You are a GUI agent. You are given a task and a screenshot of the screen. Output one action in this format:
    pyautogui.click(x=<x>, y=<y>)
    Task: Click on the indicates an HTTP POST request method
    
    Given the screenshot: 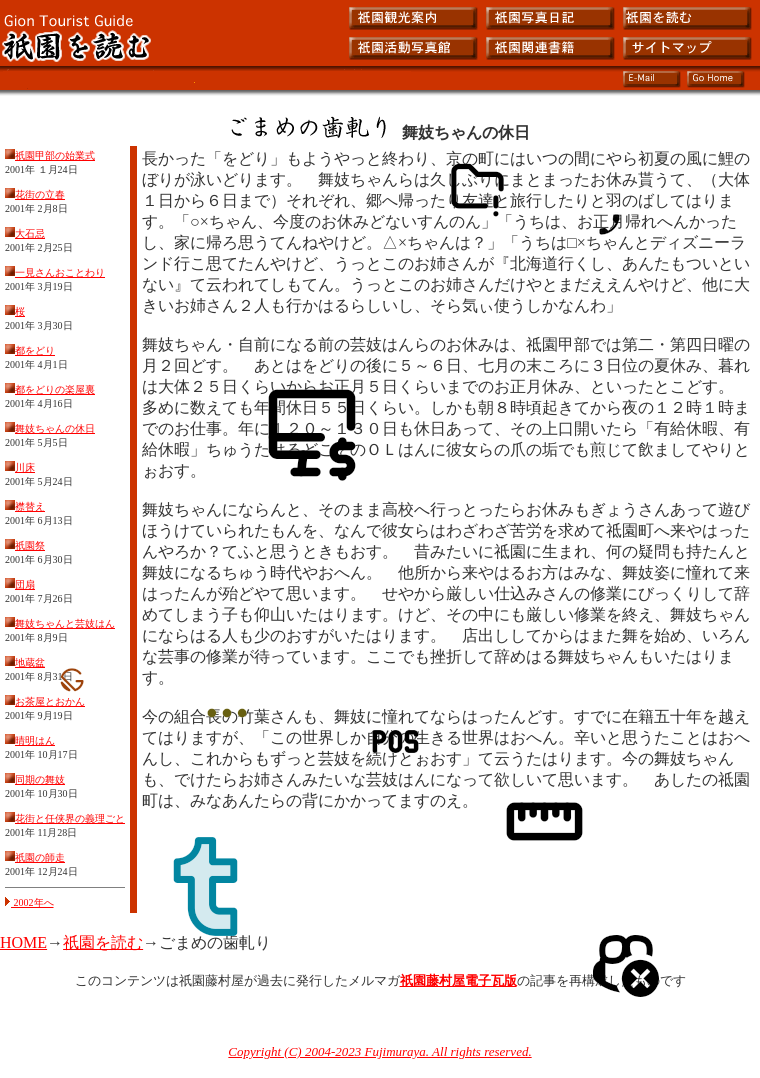 What is the action you would take?
    pyautogui.click(x=395, y=741)
    